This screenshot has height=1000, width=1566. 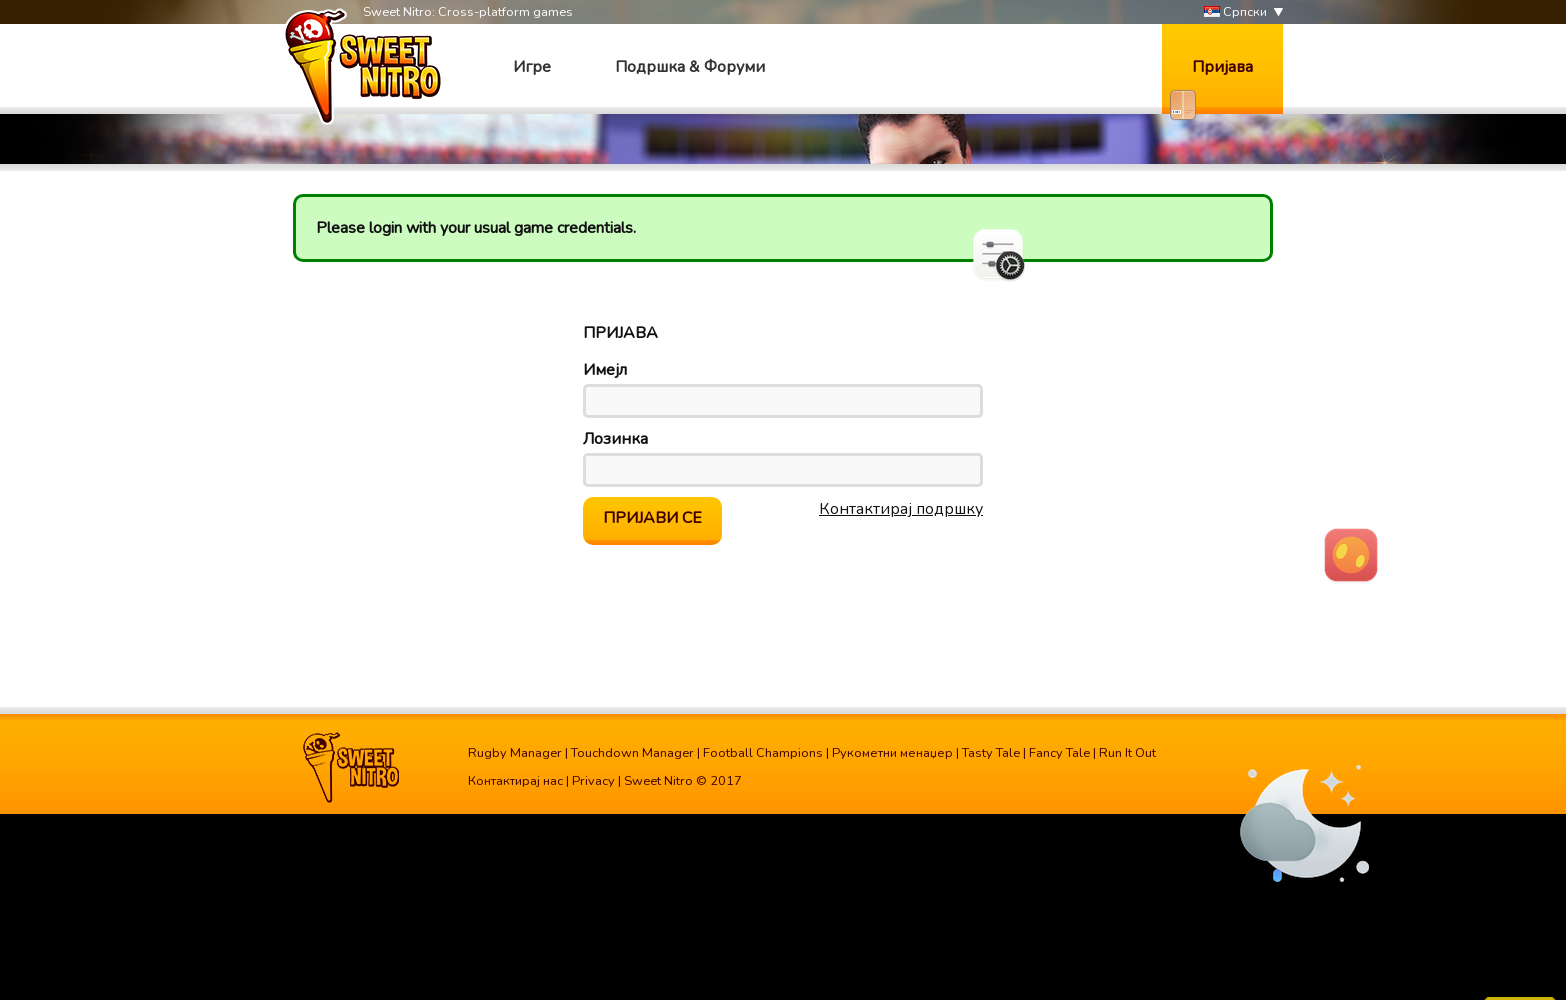 What do you see at coordinates (1304, 823) in the screenshot?
I see `indicates scattered showers at night` at bounding box center [1304, 823].